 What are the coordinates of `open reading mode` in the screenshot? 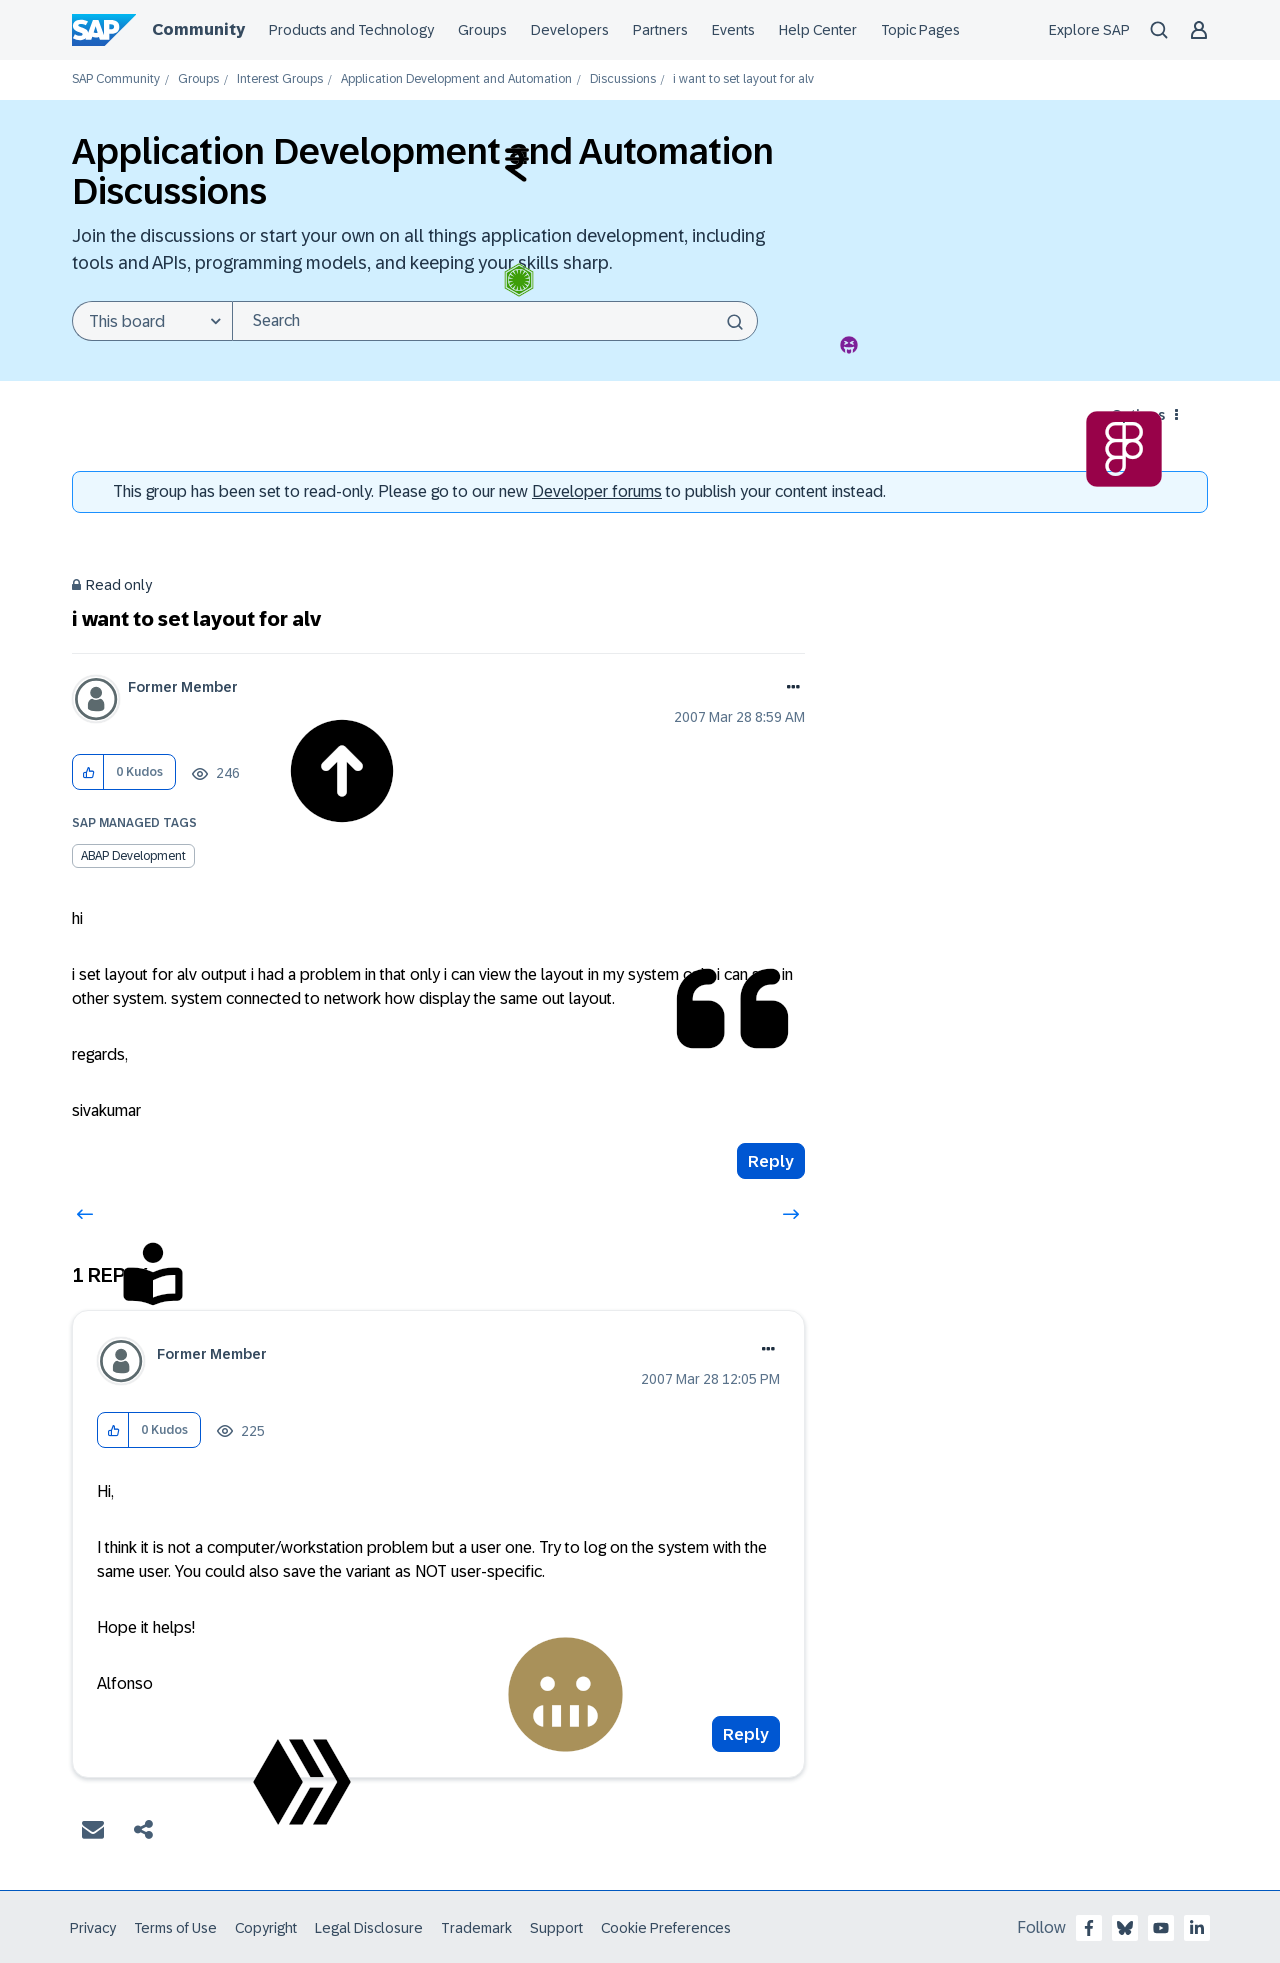 It's located at (153, 1275).